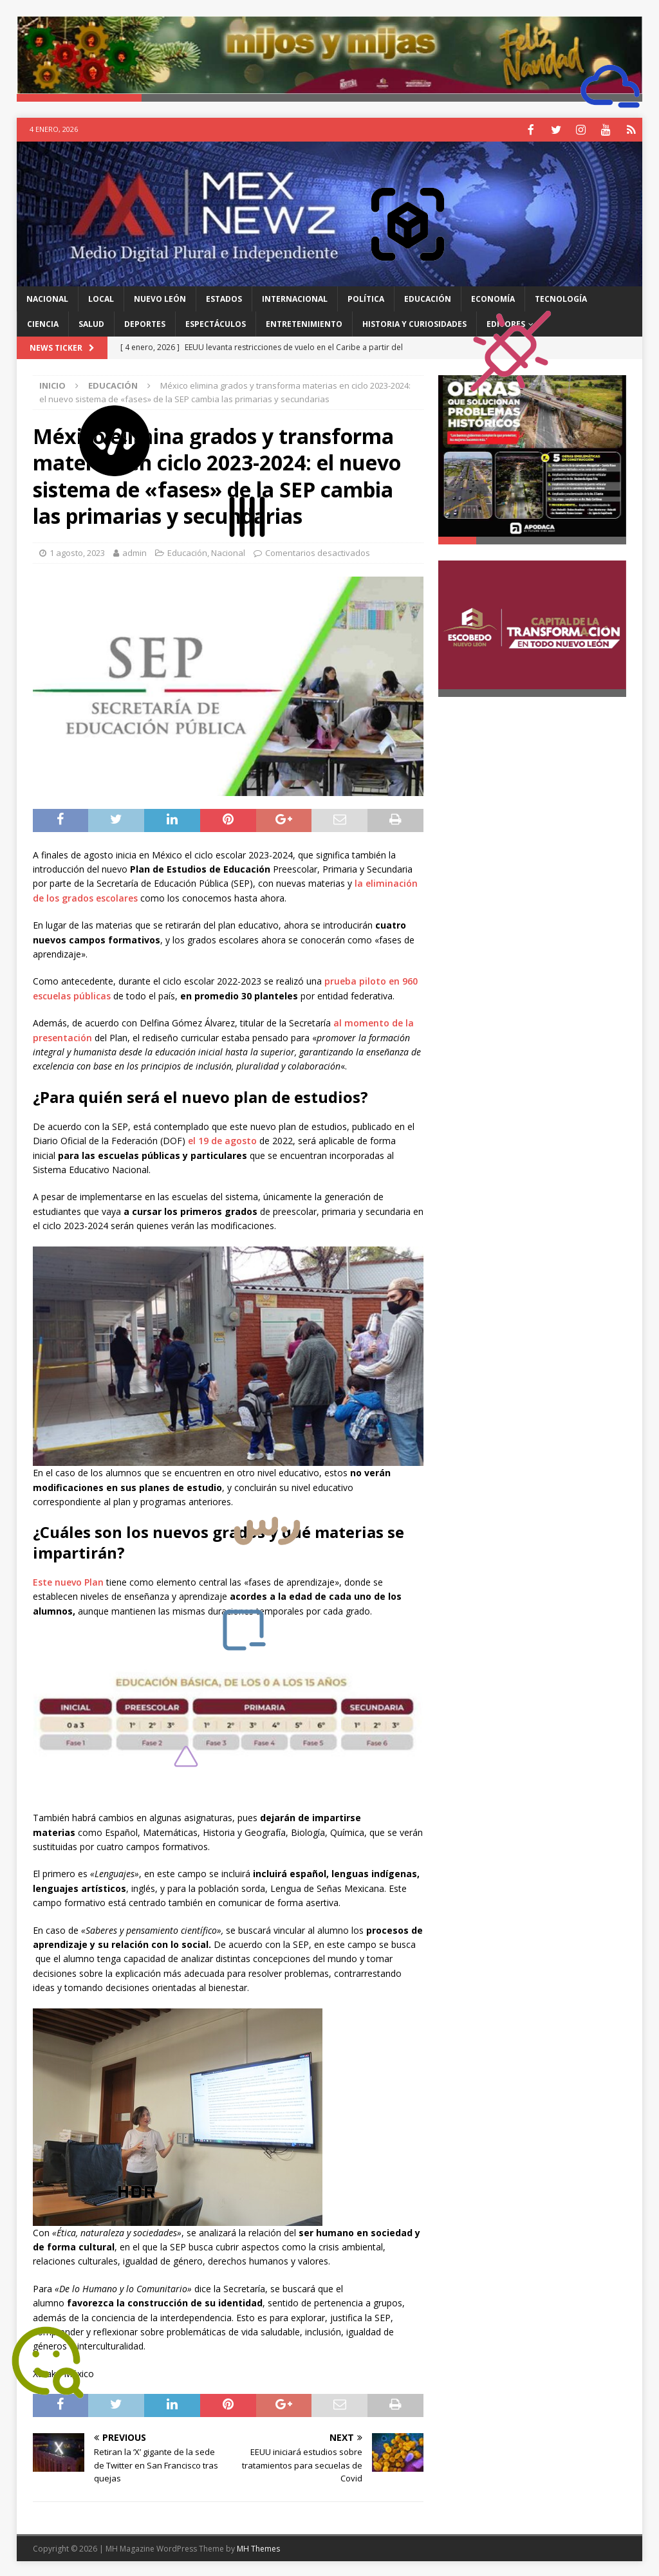 This screenshot has width=659, height=2576. Describe the element at coordinates (243, 1630) in the screenshot. I see `remove an item from a list` at that location.